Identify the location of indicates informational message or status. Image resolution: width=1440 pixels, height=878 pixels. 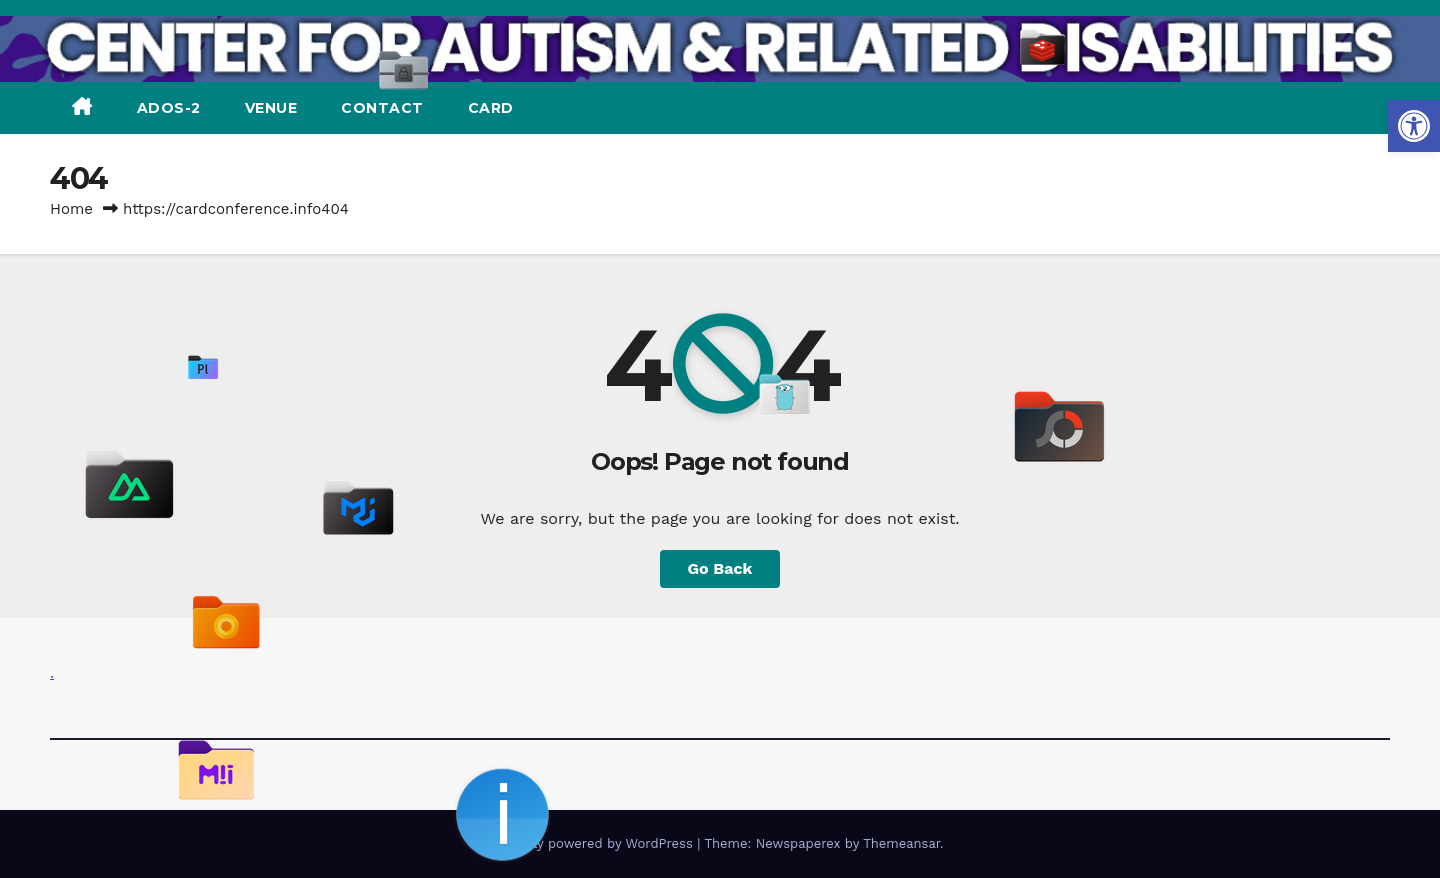
(502, 814).